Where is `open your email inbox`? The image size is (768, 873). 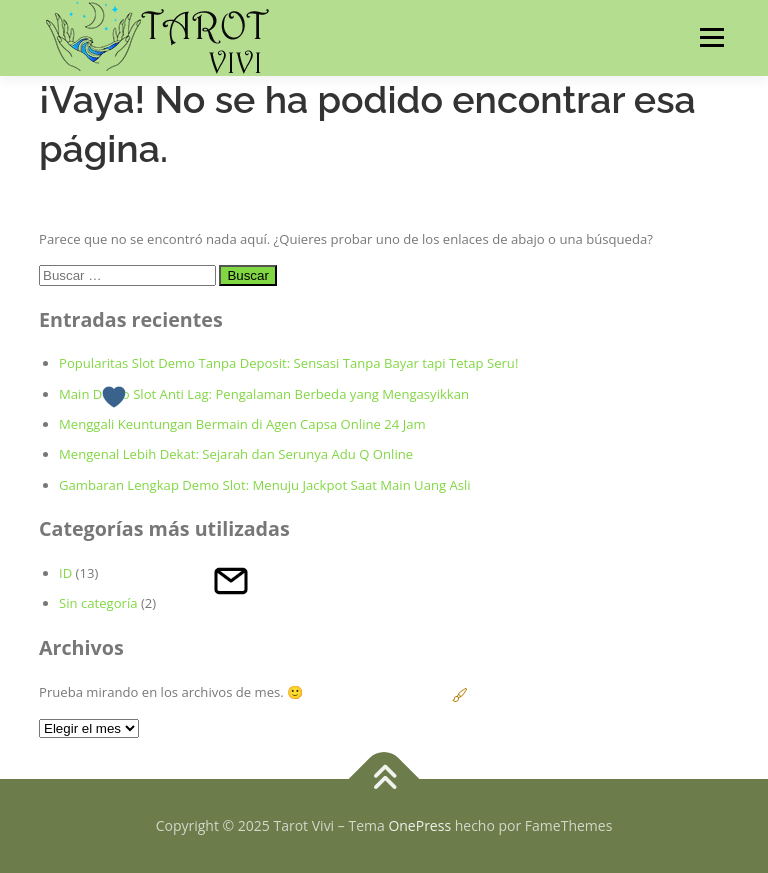
open your email inbox is located at coordinates (231, 581).